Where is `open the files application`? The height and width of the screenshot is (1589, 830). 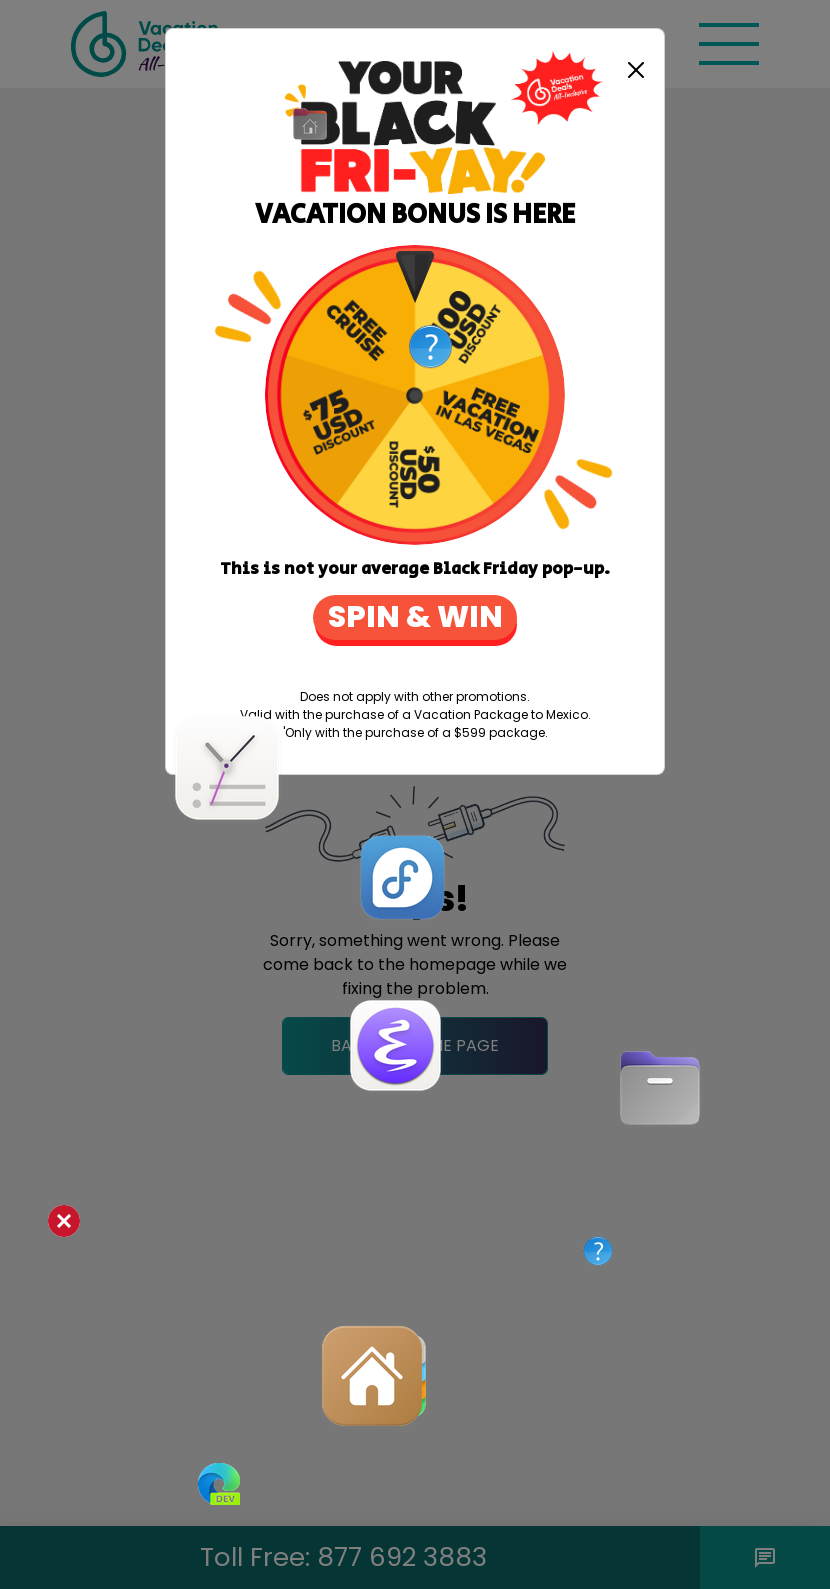 open the files application is located at coordinates (660, 1088).